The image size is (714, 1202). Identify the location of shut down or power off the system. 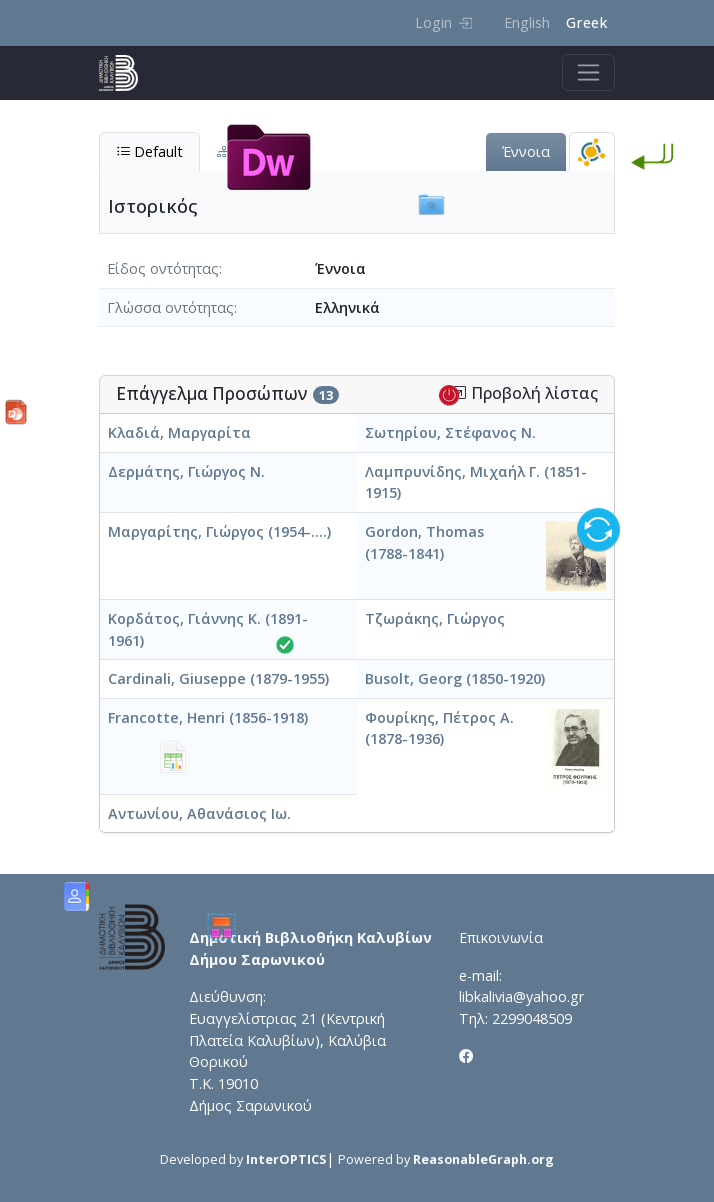
(449, 395).